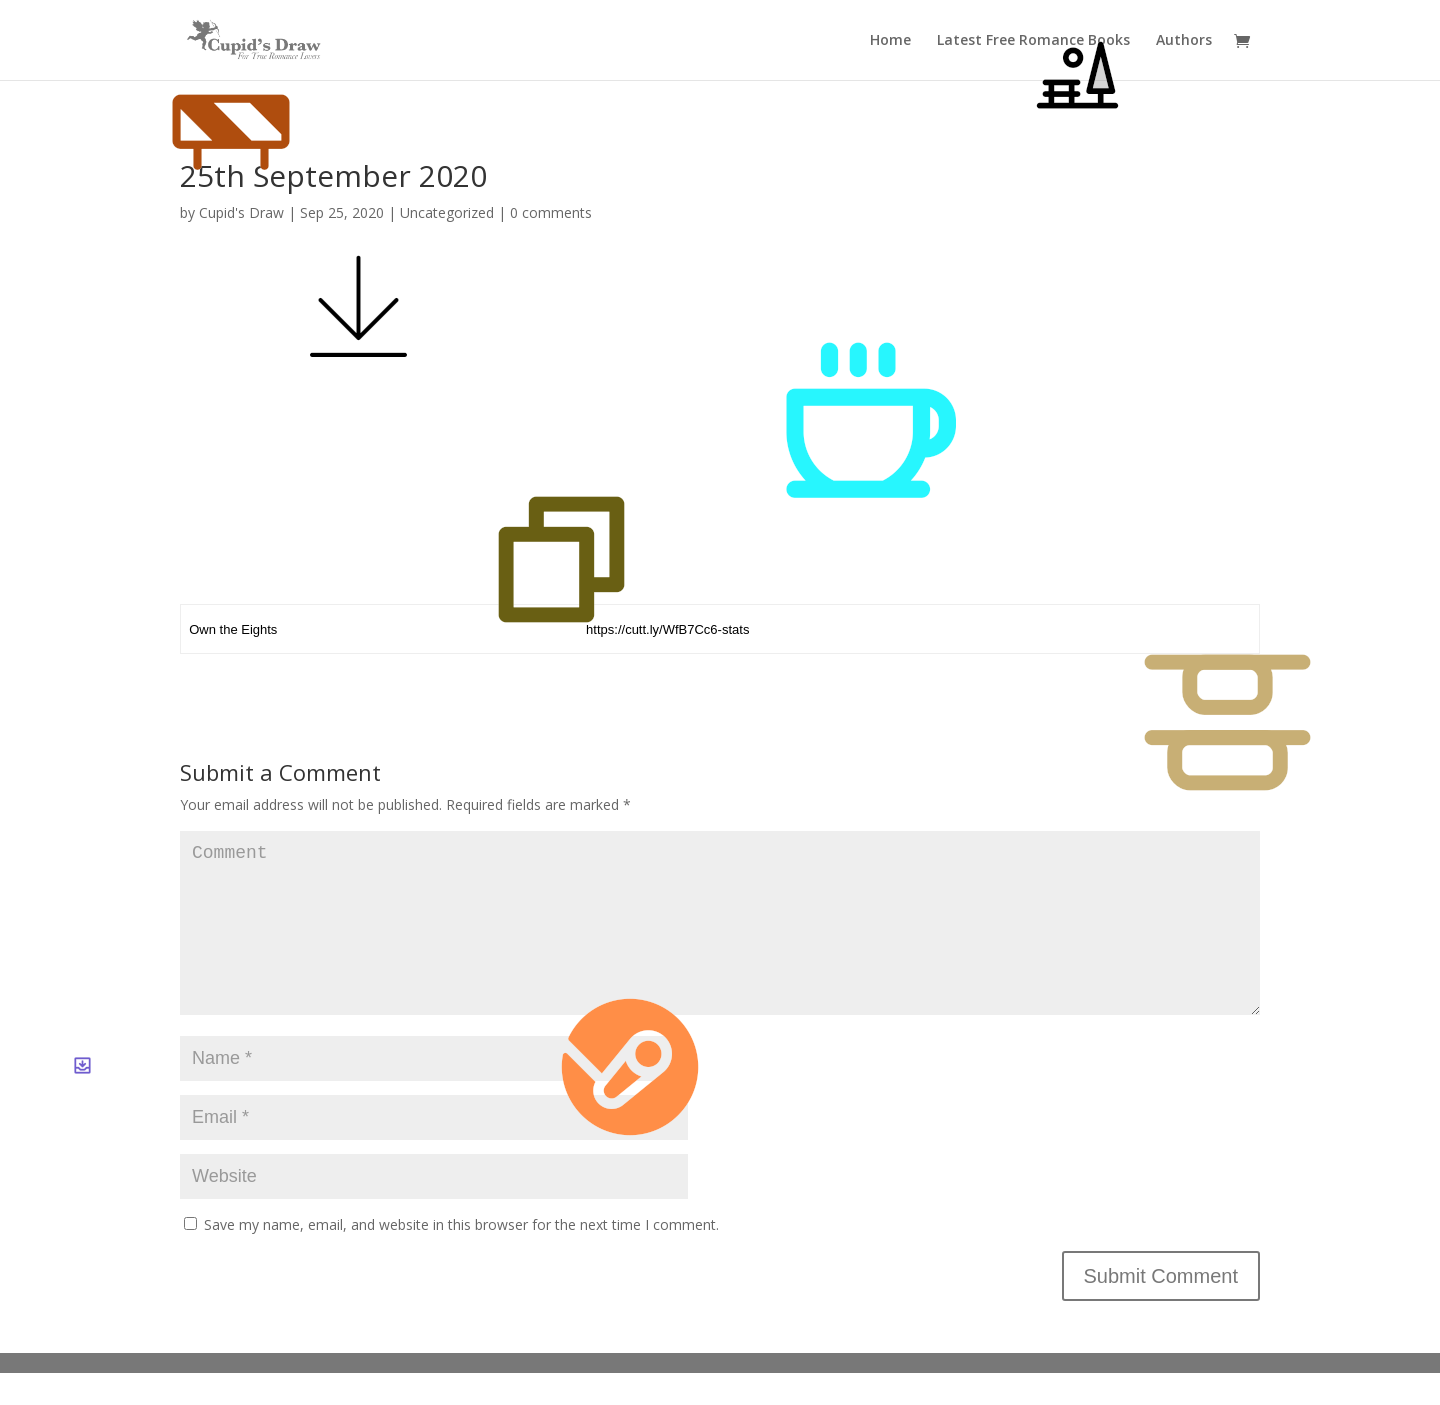  I want to click on indicates a blocked or restricted area, so click(231, 128).